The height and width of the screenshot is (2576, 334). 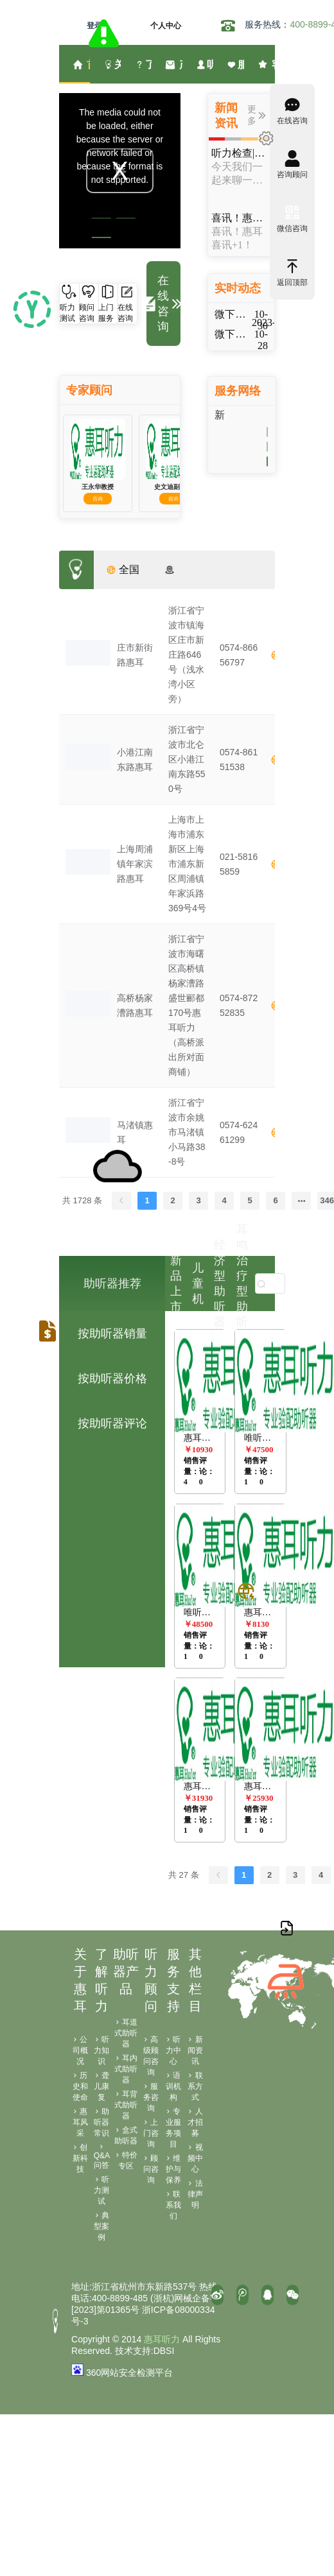 What do you see at coordinates (286, 1928) in the screenshot?
I see `create a symbolic link to this file` at bounding box center [286, 1928].